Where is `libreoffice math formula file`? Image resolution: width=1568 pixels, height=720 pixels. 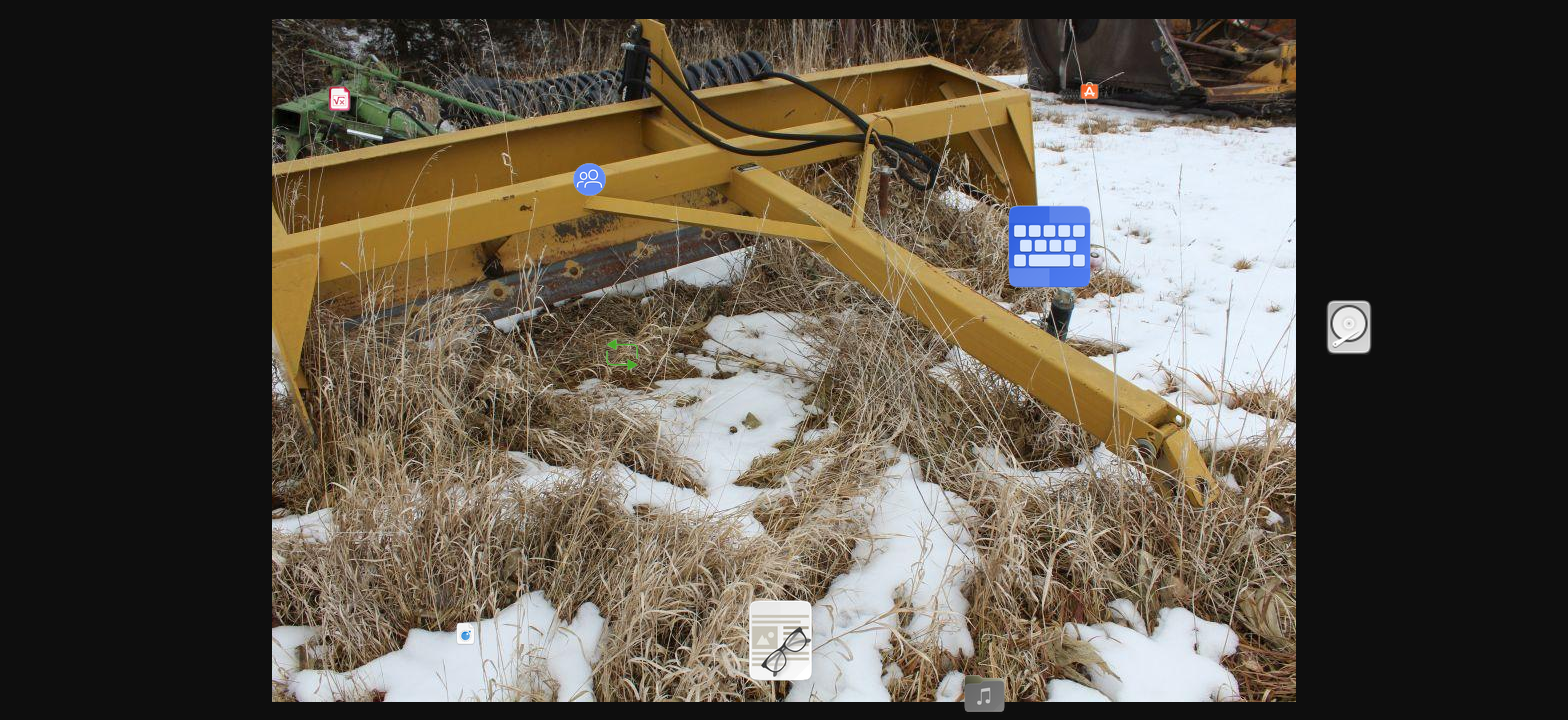 libreoffice math formula file is located at coordinates (339, 98).